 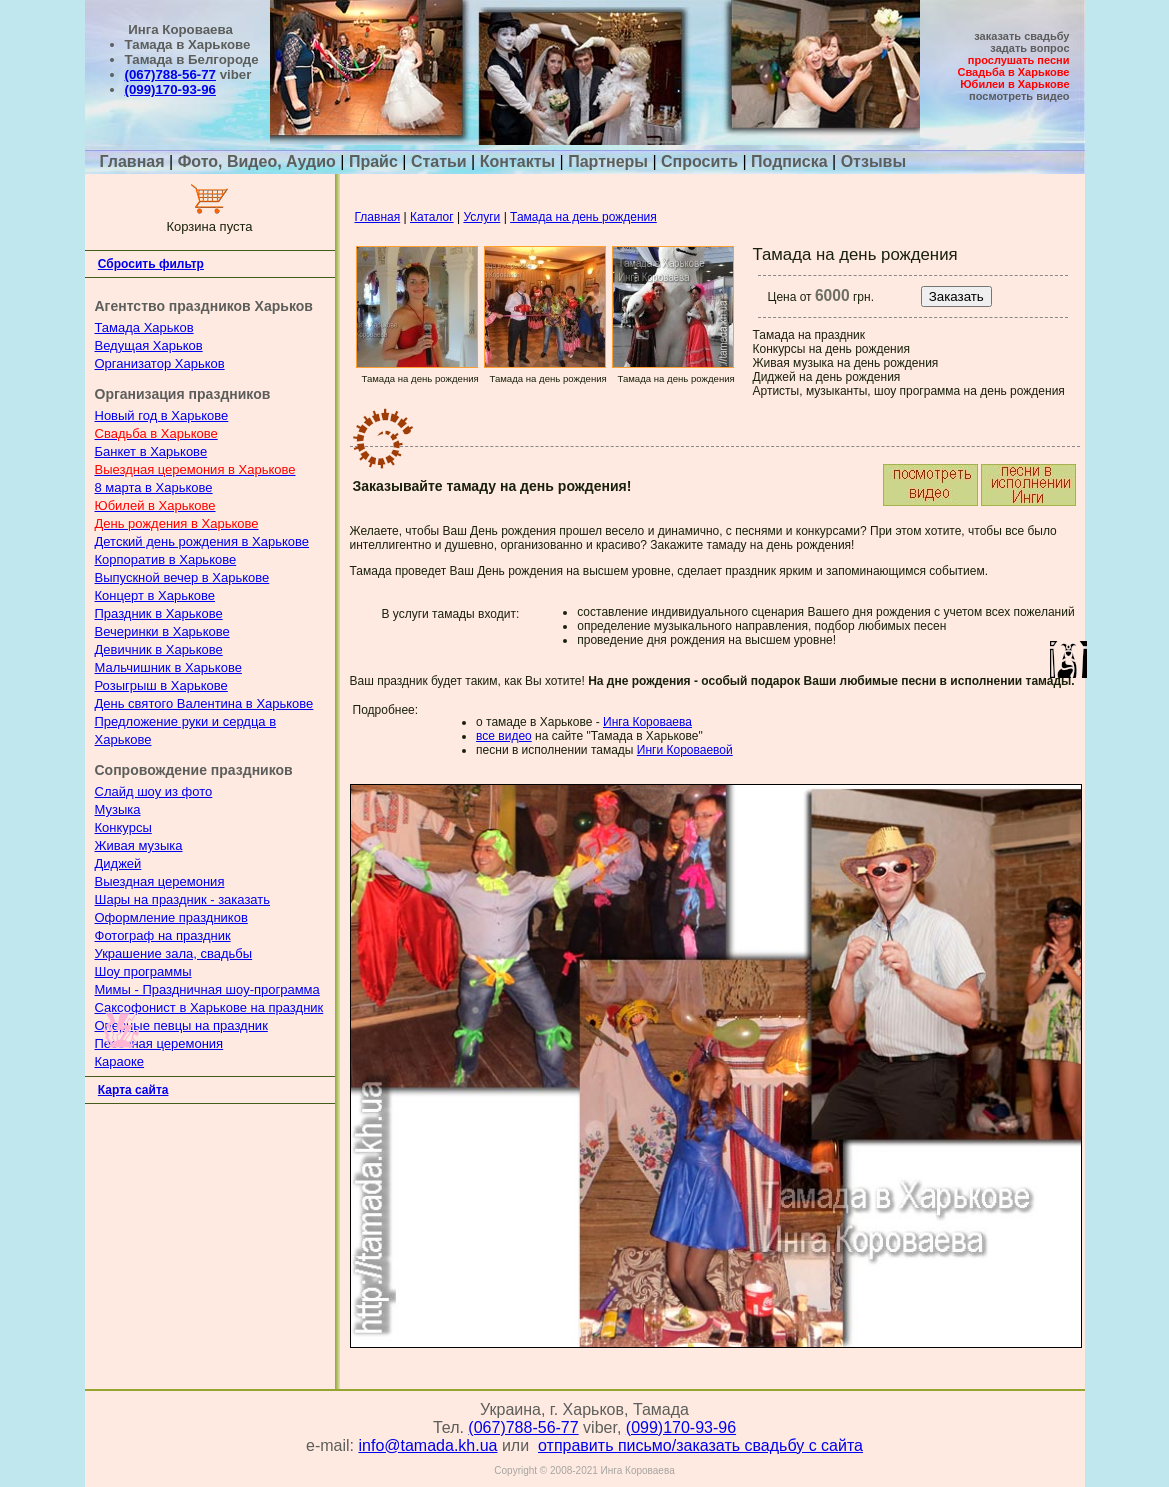 What do you see at coordinates (382, 438) in the screenshot?
I see `indicates spine or vertebral health status in a game` at bounding box center [382, 438].